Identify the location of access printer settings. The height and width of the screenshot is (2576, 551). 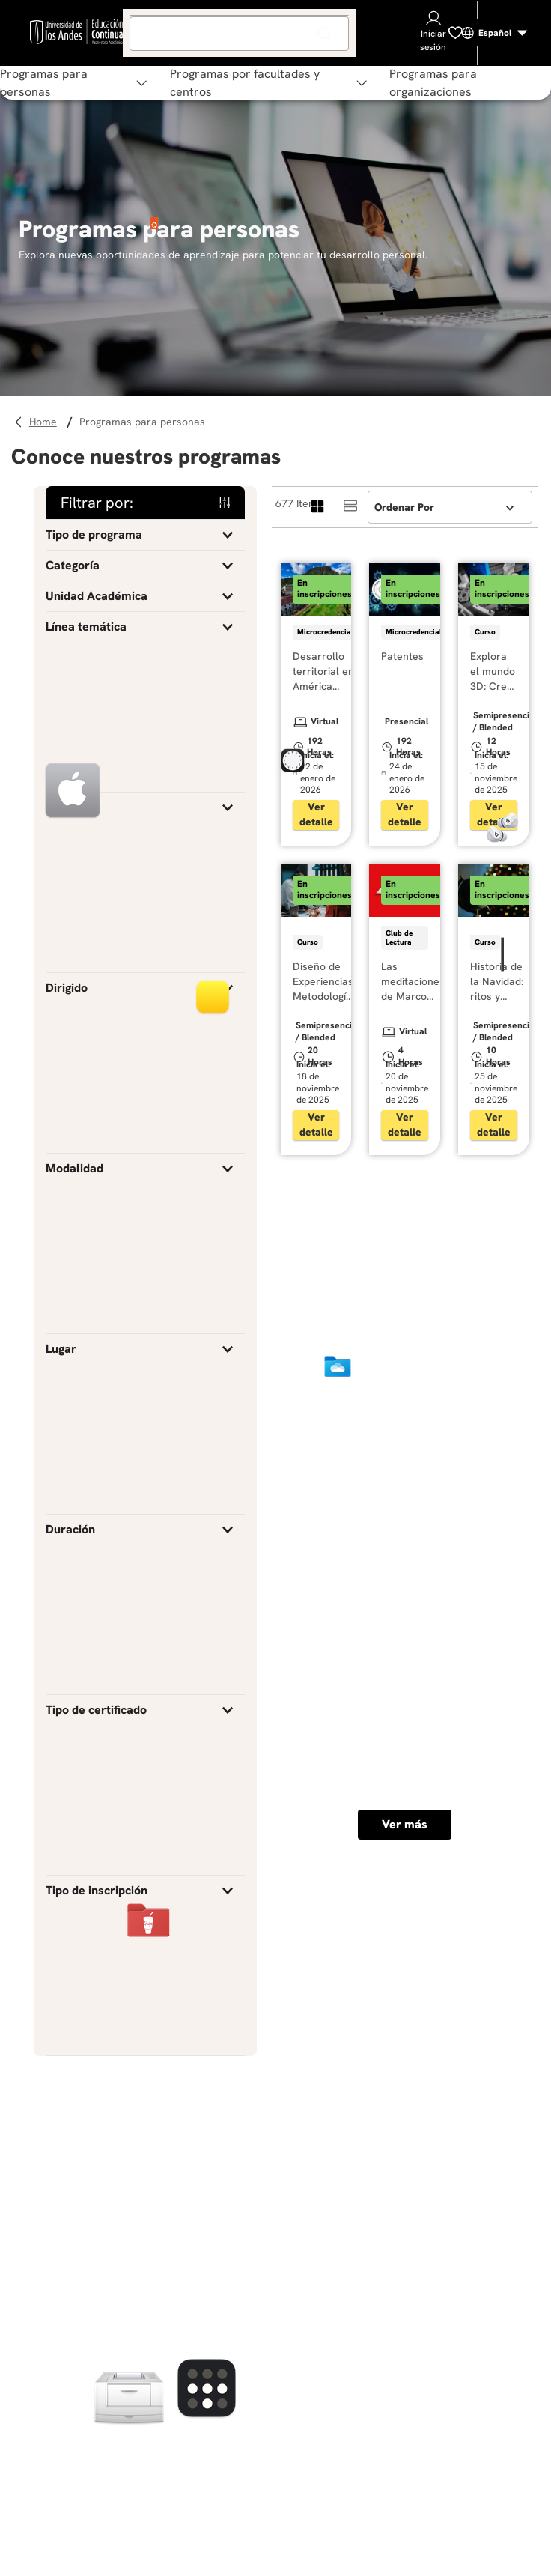
(129, 2398).